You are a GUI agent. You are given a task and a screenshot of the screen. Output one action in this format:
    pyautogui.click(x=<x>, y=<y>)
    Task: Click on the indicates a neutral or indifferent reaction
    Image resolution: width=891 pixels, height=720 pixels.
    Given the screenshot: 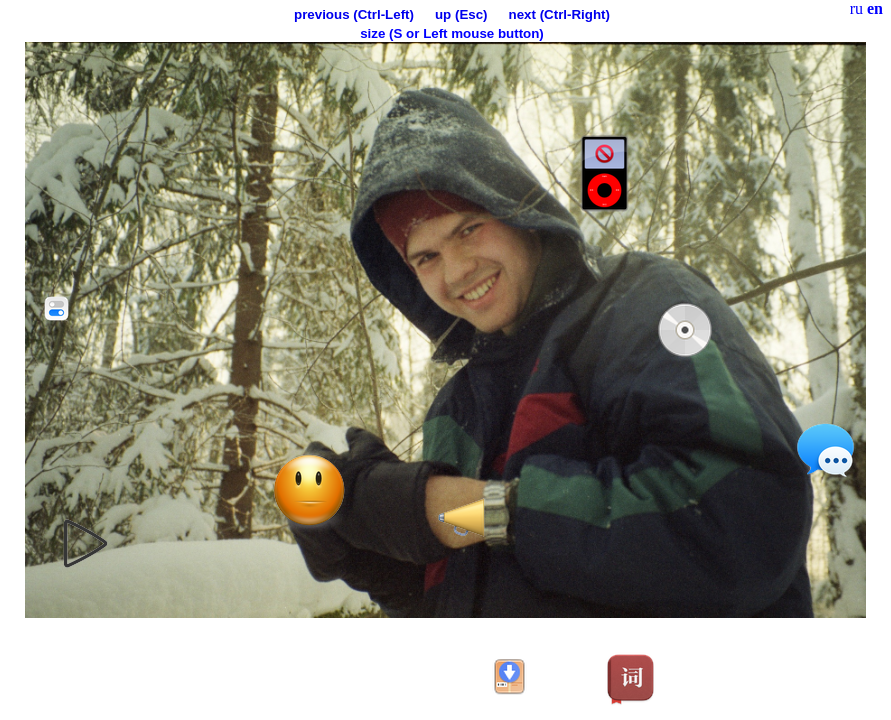 What is the action you would take?
    pyautogui.click(x=309, y=493)
    